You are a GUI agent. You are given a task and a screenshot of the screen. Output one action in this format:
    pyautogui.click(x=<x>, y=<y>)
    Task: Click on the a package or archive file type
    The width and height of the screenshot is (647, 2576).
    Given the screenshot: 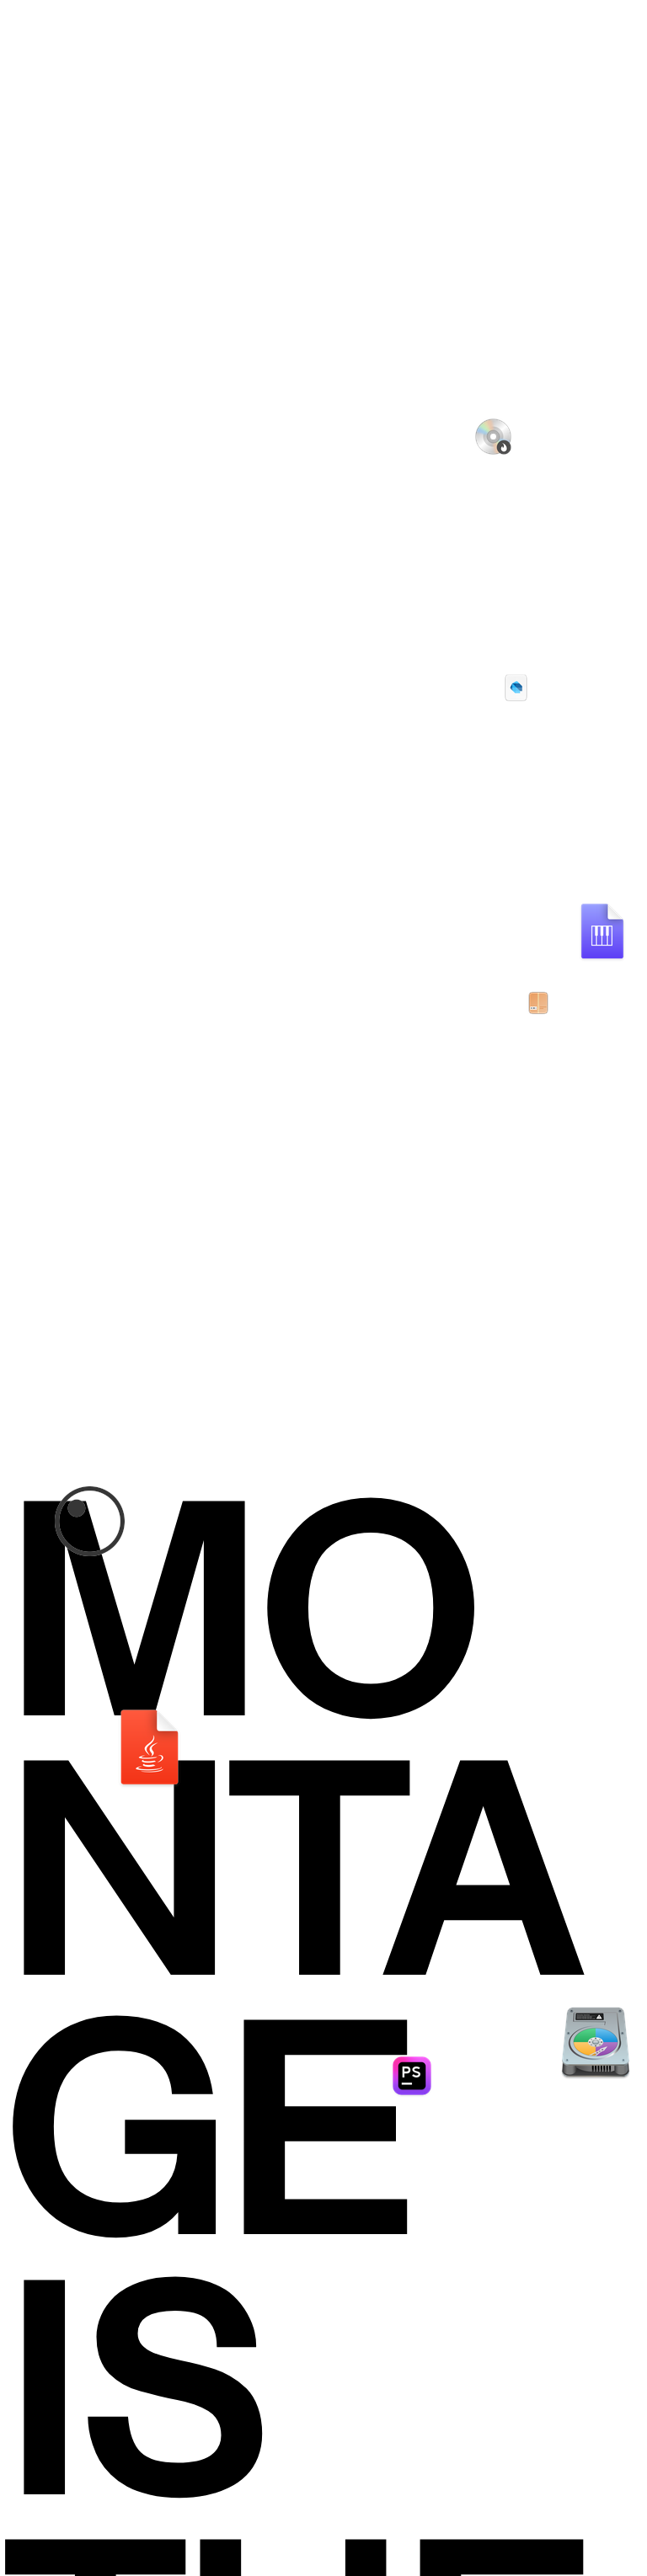 What is the action you would take?
    pyautogui.click(x=538, y=1003)
    